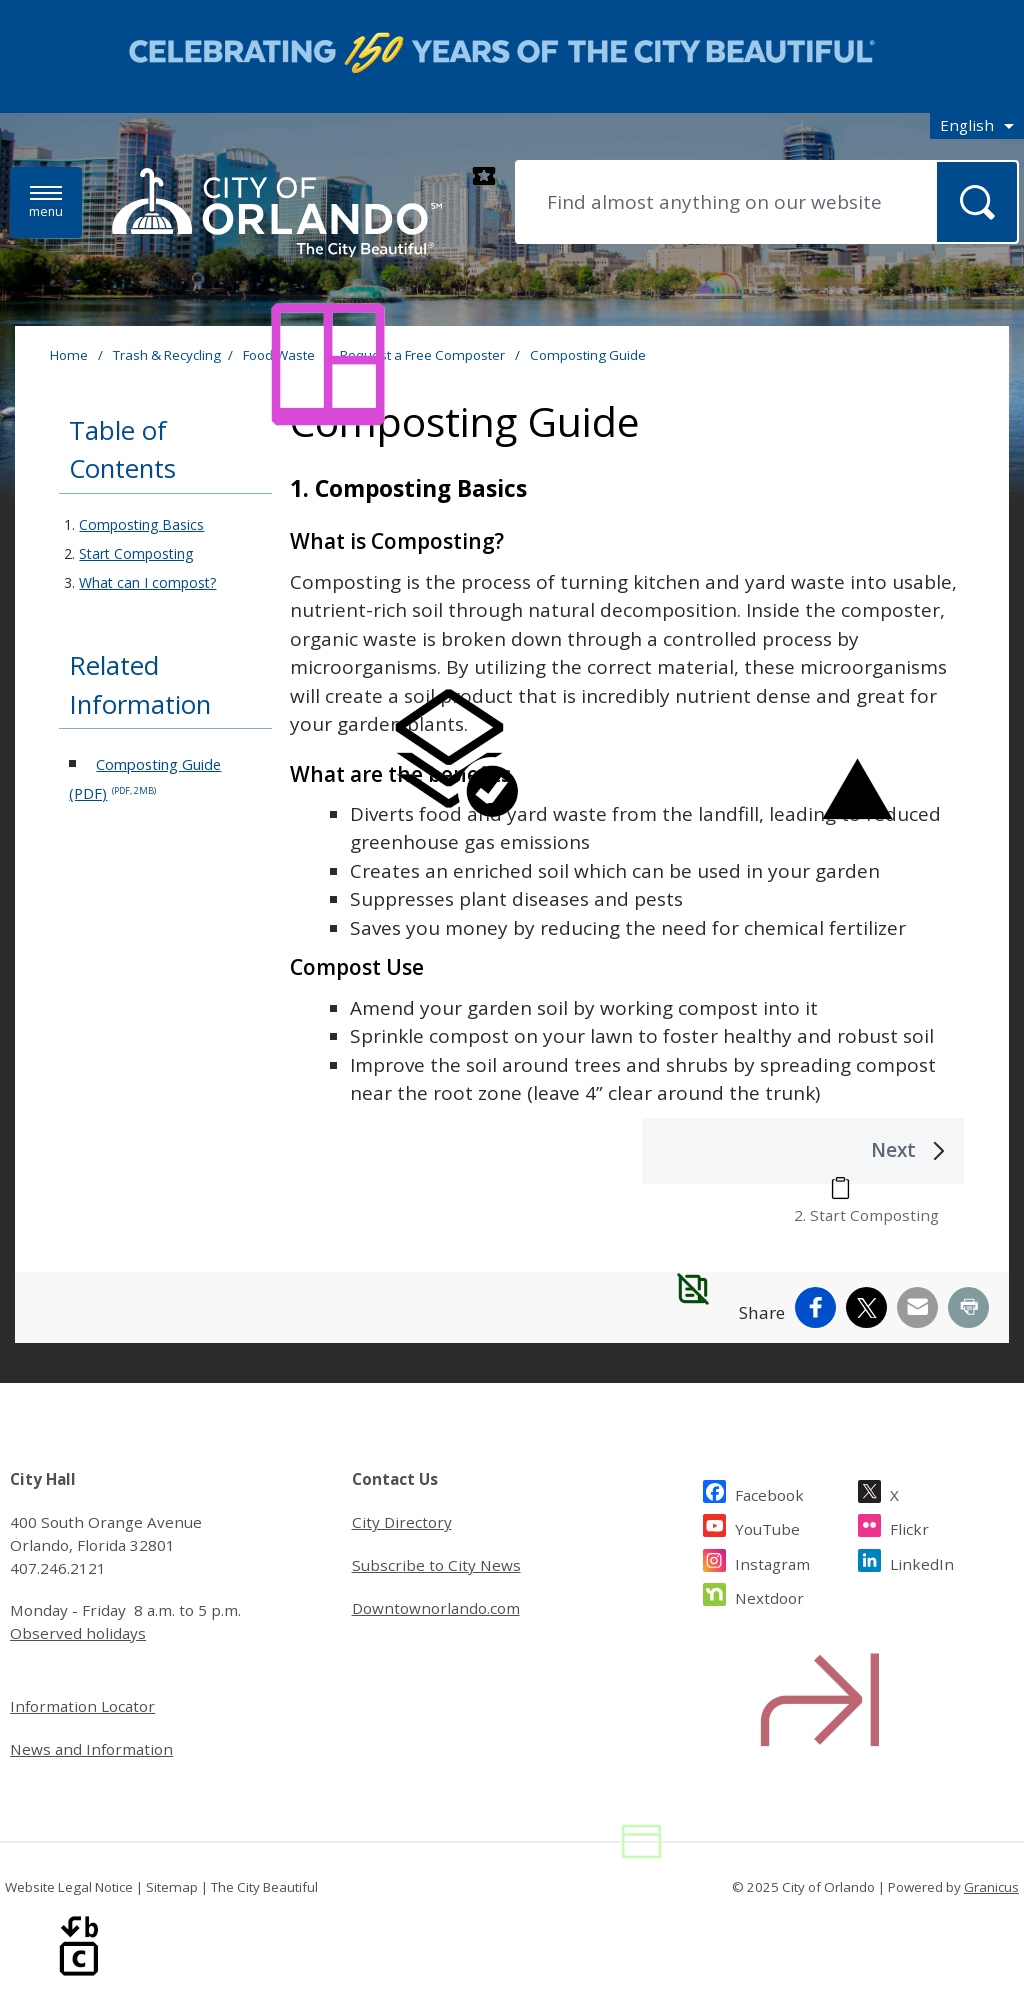 This screenshot has width=1024, height=2012. What do you see at coordinates (641, 1841) in the screenshot?
I see `open in a new window` at bounding box center [641, 1841].